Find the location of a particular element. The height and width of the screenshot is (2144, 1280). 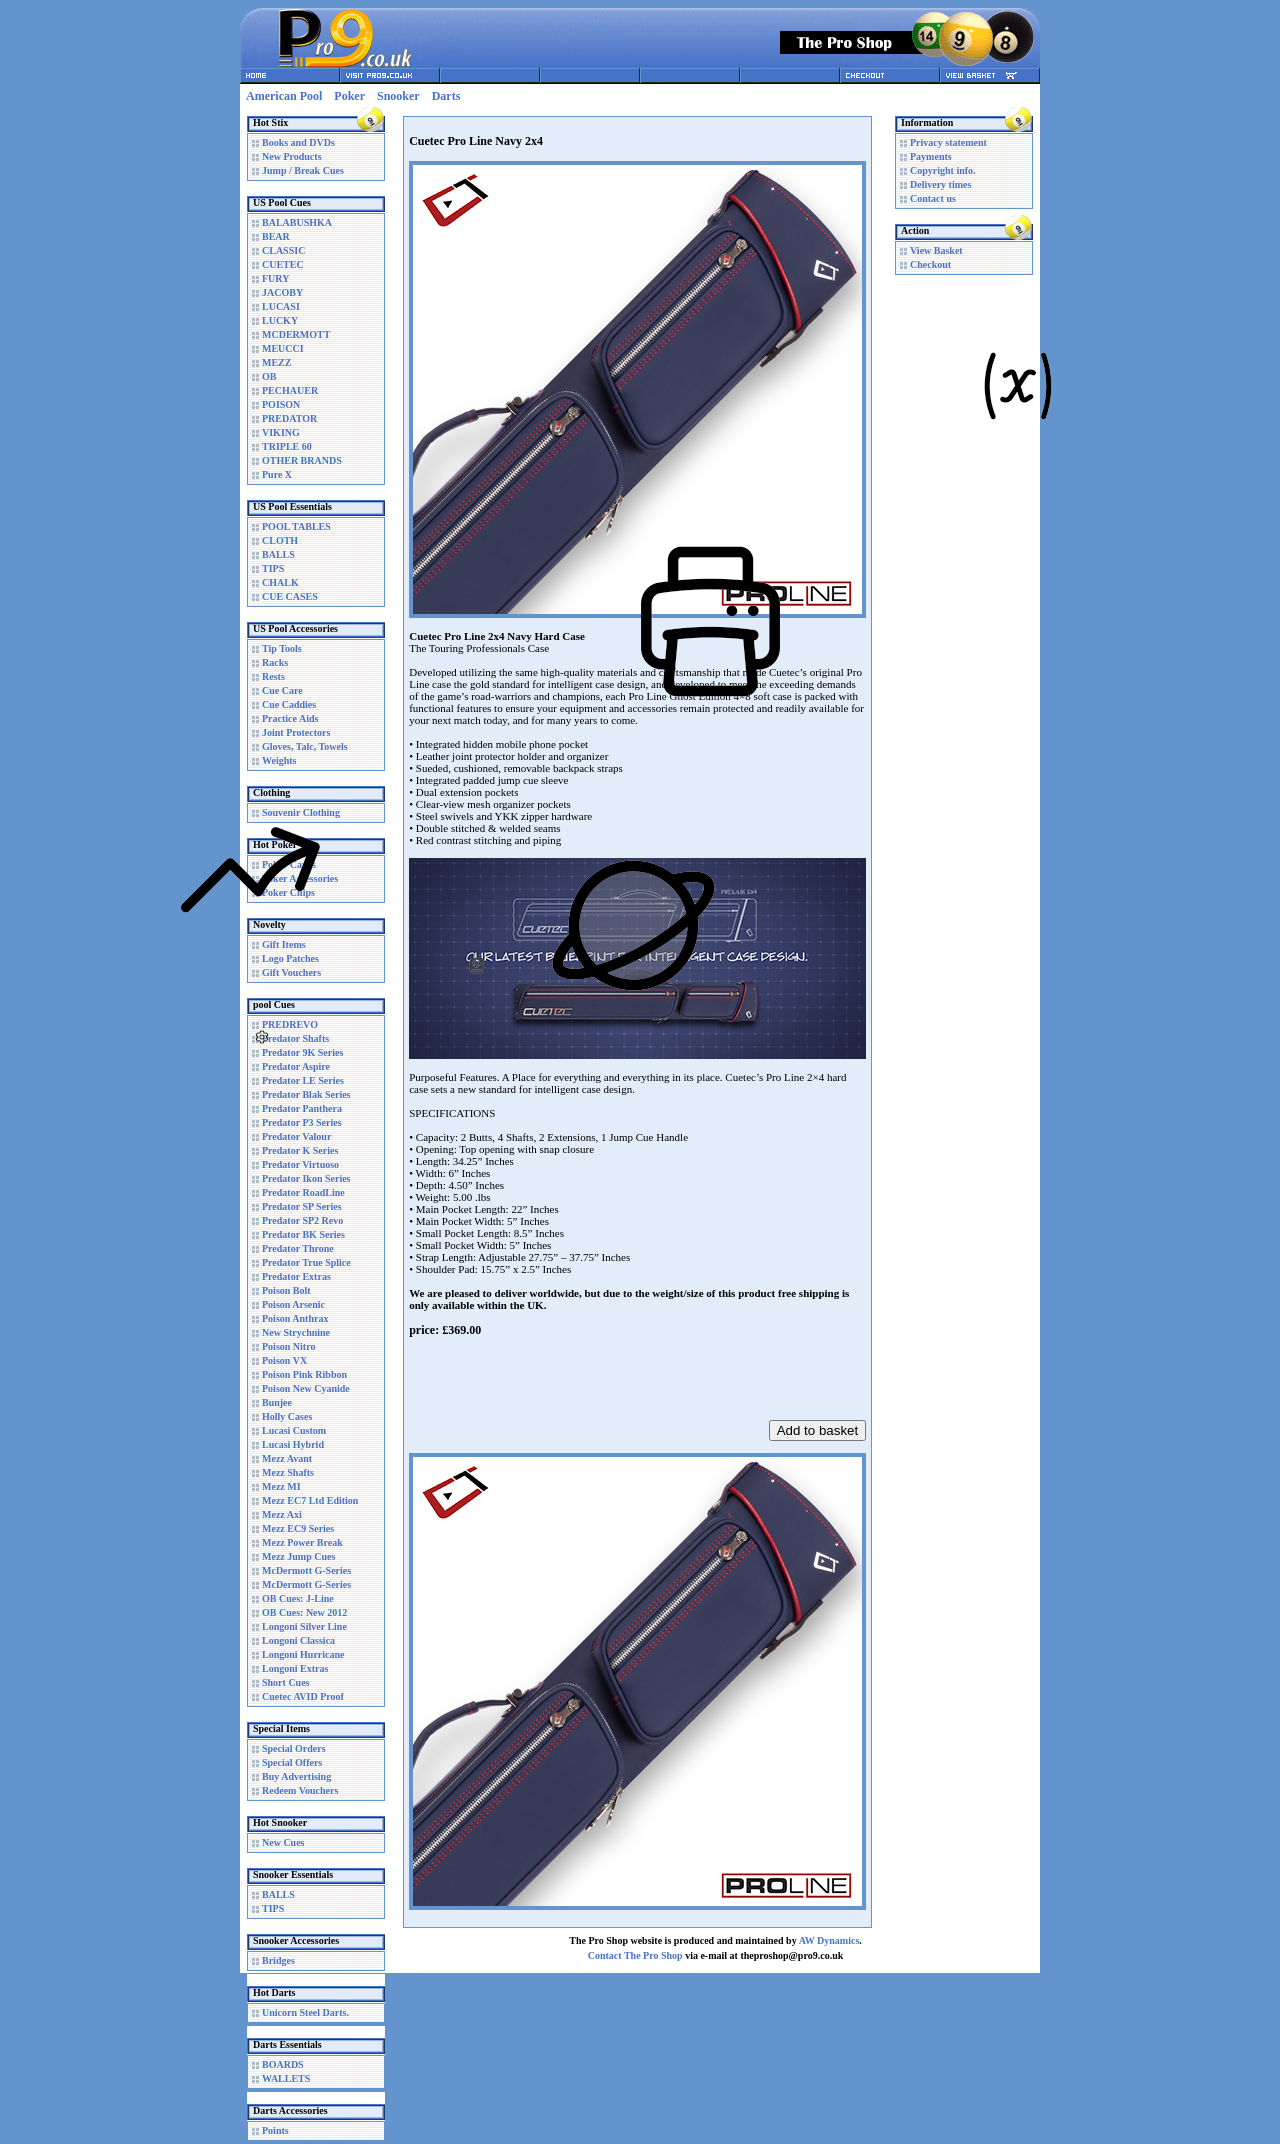

access world atlas or geography resources is located at coordinates (476, 965).